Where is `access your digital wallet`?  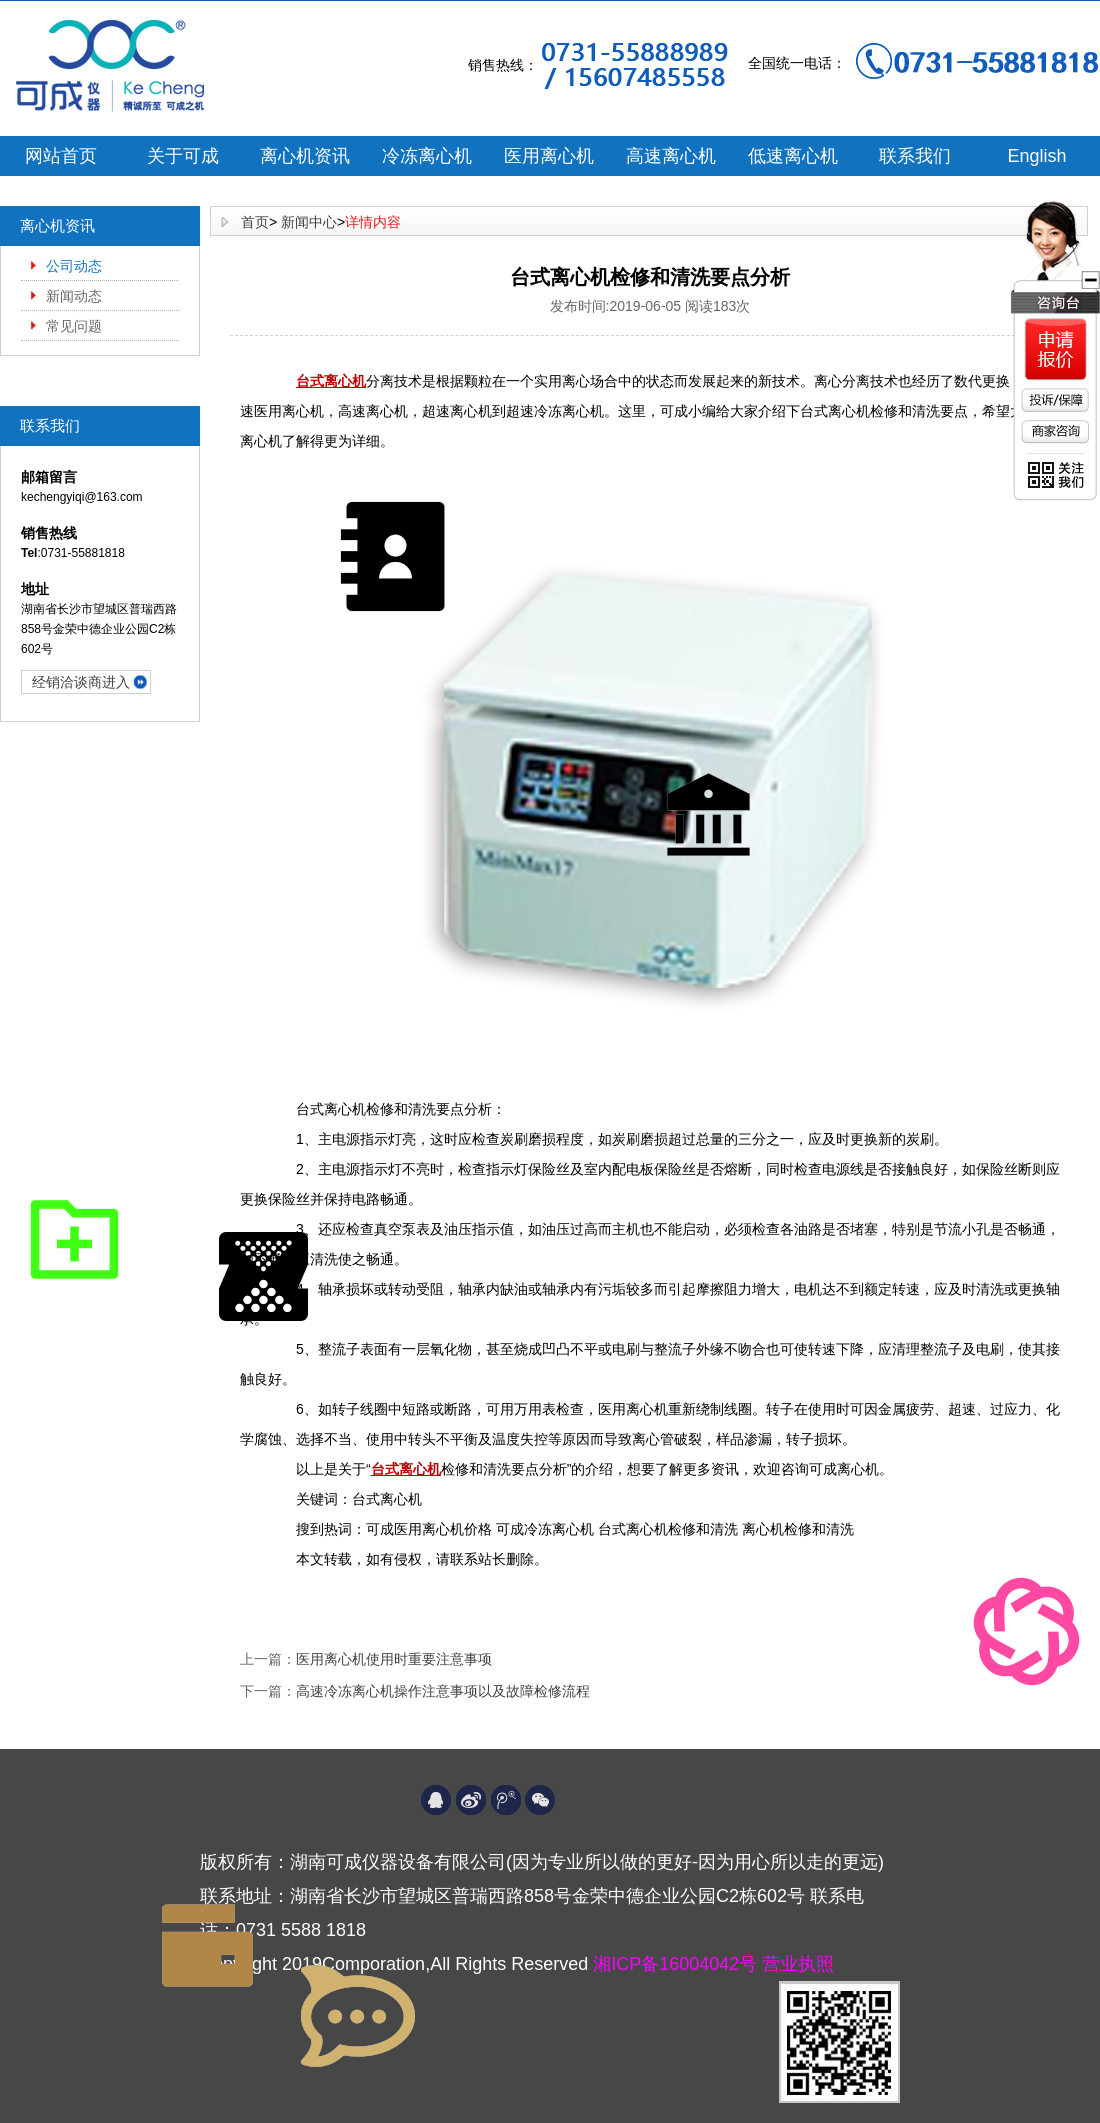
access your digital wallet is located at coordinates (207, 1945).